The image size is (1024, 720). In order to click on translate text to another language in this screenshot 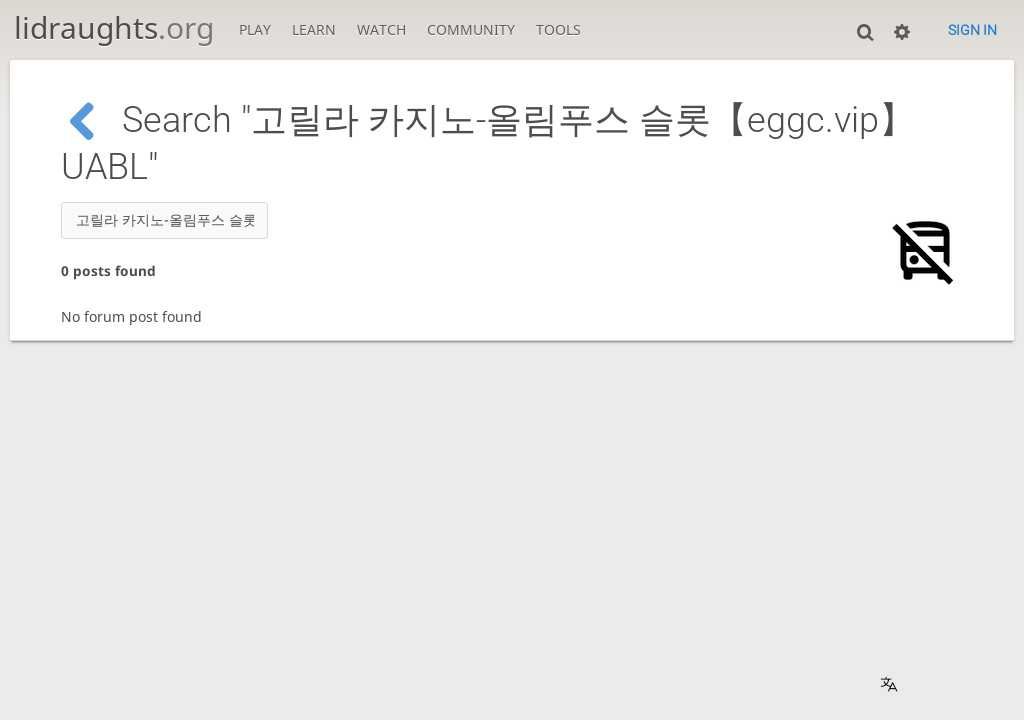, I will do `click(888, 684)`.